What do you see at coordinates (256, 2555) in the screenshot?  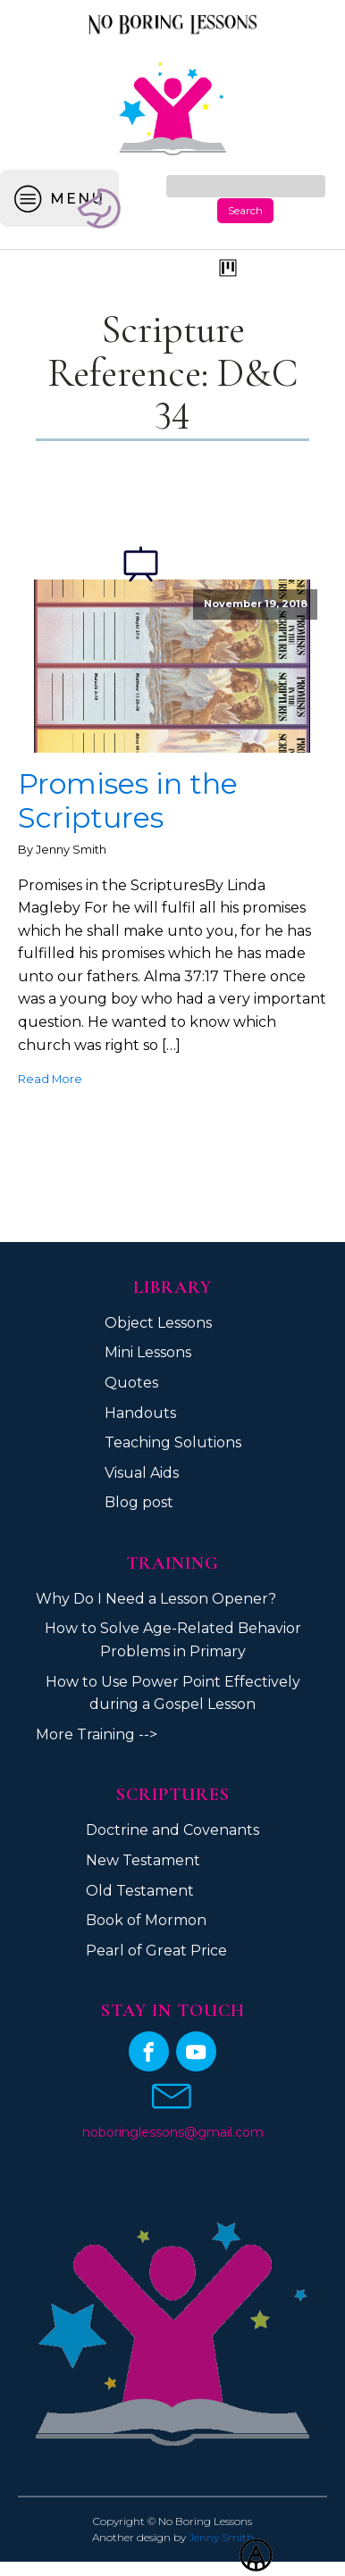 I see `edit profile or account settings` at bounding box center [256, 2555].